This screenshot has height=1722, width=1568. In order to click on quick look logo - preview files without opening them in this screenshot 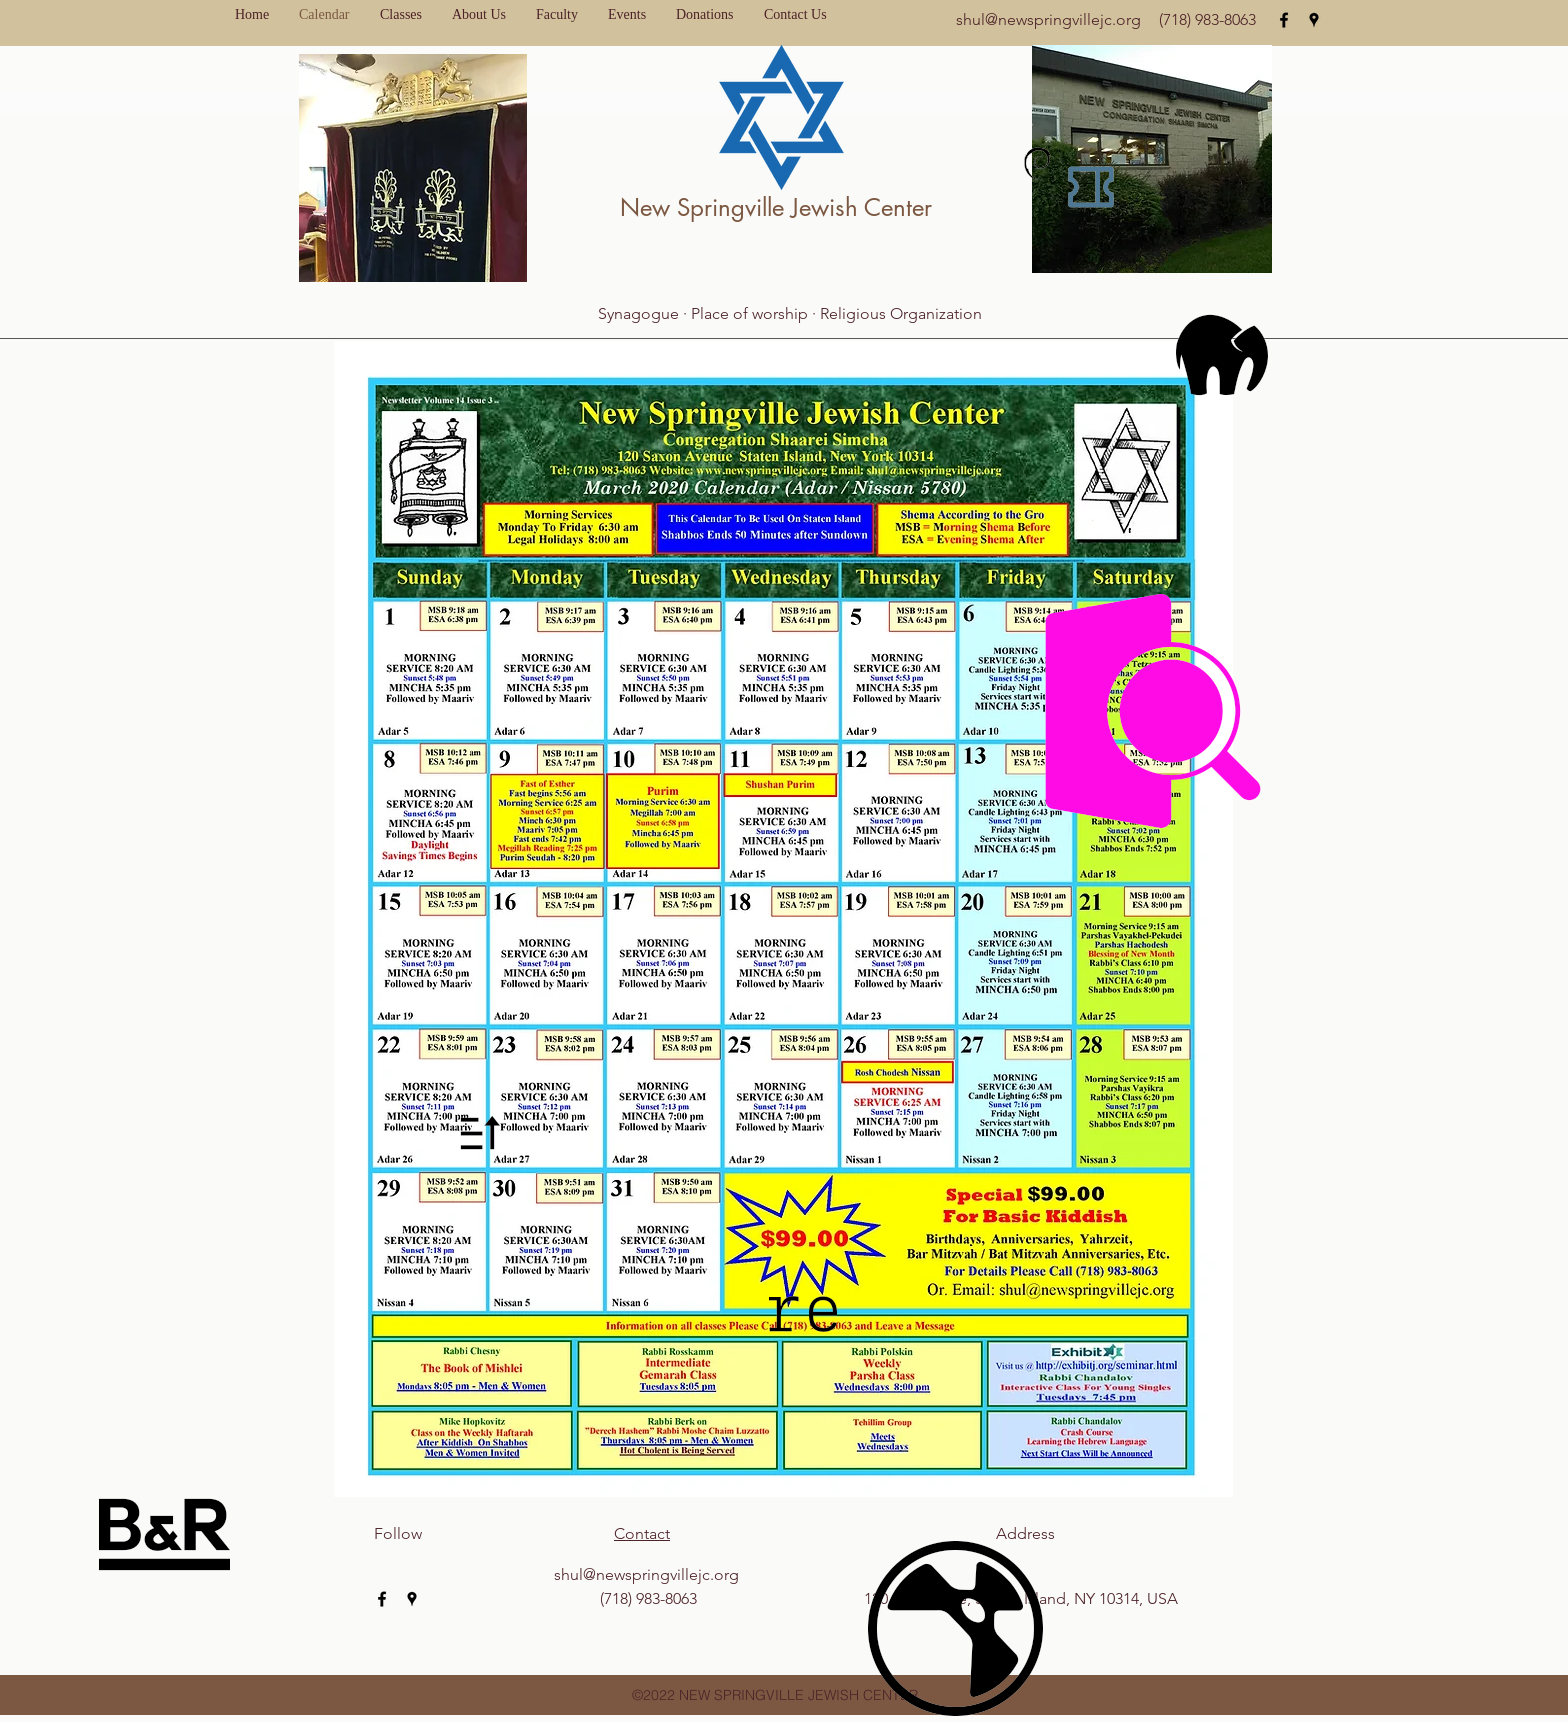, I will do `click(1153, 711)`.